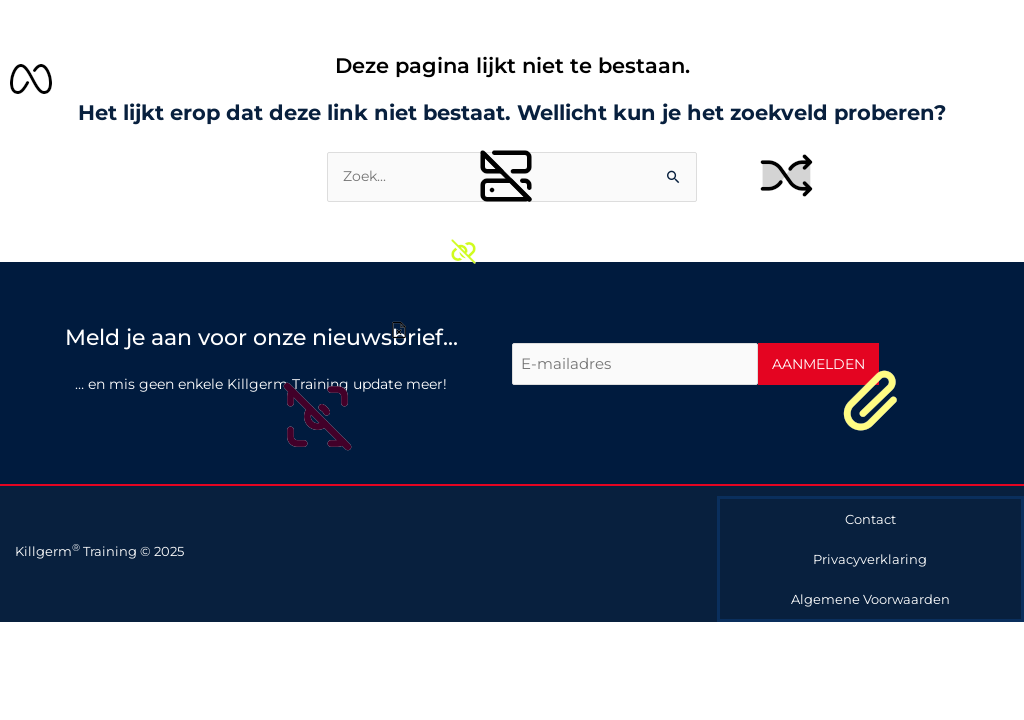 Image resolution: width=1024 pixels, height=720 pixels. Describe the element at coordinates (785, 175) in the screenshot. I see `shuffle playlist or queue order` at that location.